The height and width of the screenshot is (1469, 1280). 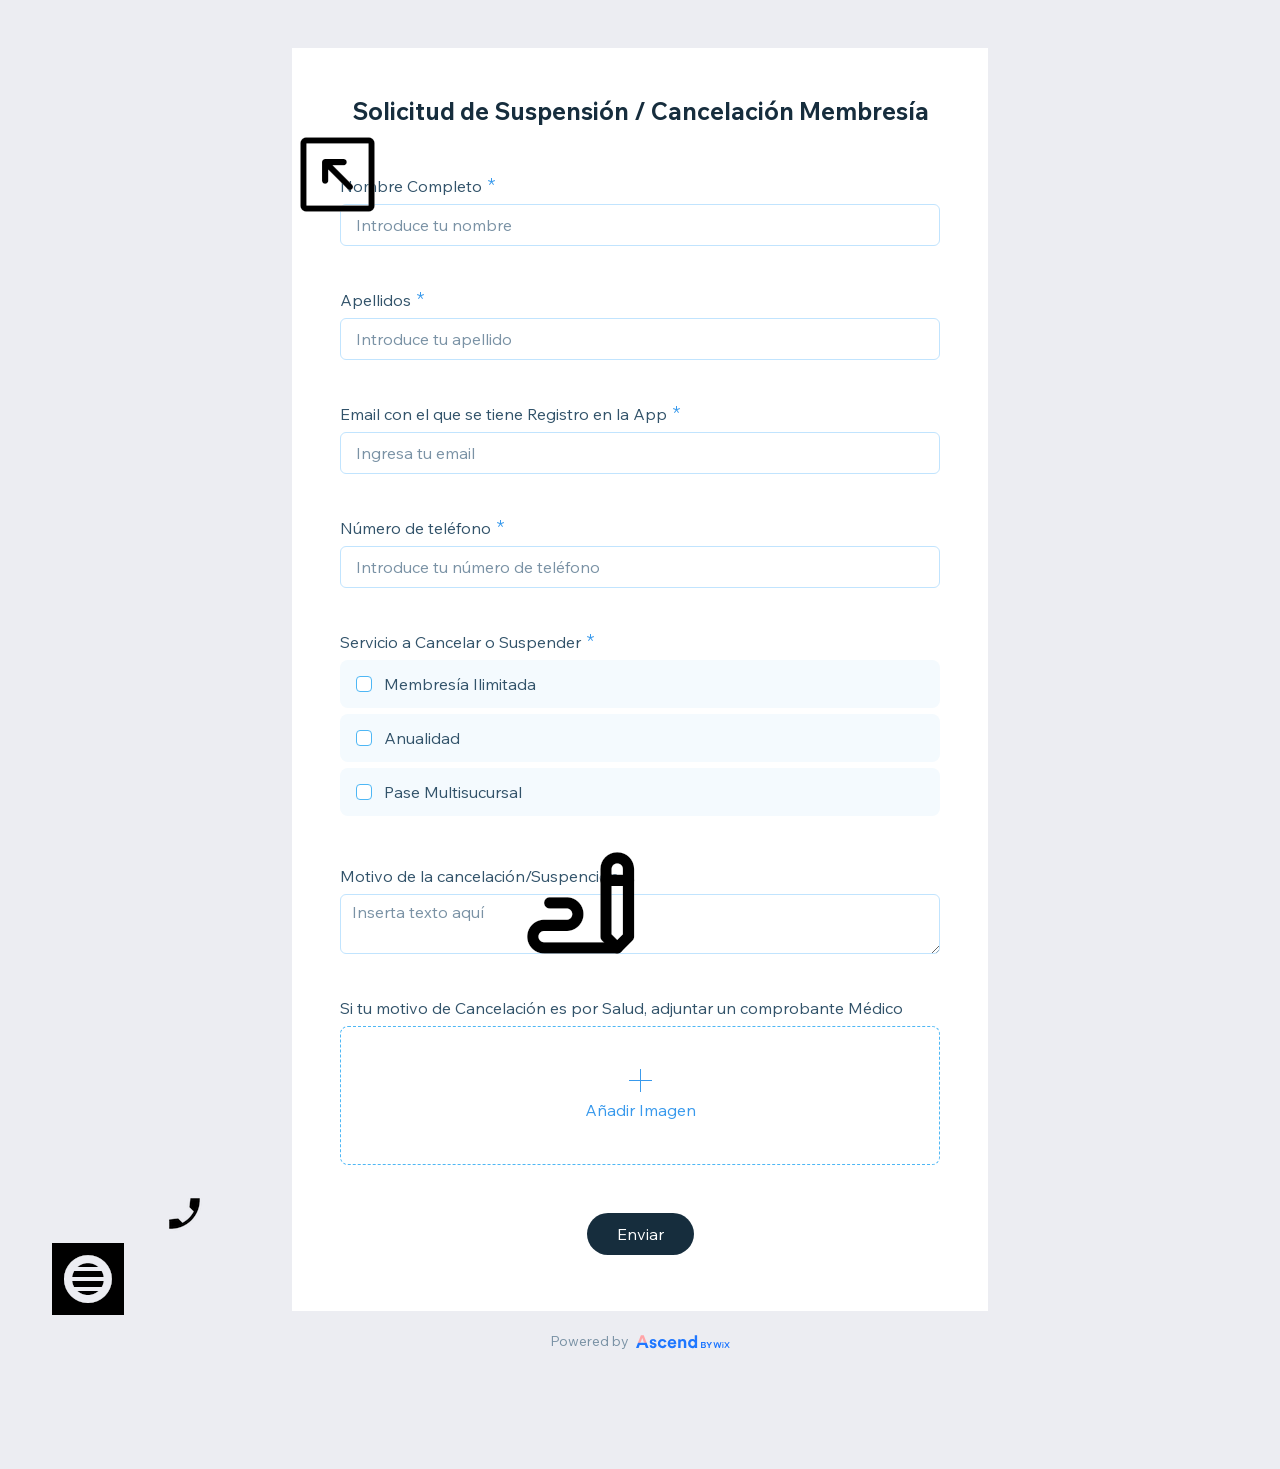 What do you see at coordinates (583, 908) in the screenshot?
I see `compose or write new content` at bounding box center [583, 908].